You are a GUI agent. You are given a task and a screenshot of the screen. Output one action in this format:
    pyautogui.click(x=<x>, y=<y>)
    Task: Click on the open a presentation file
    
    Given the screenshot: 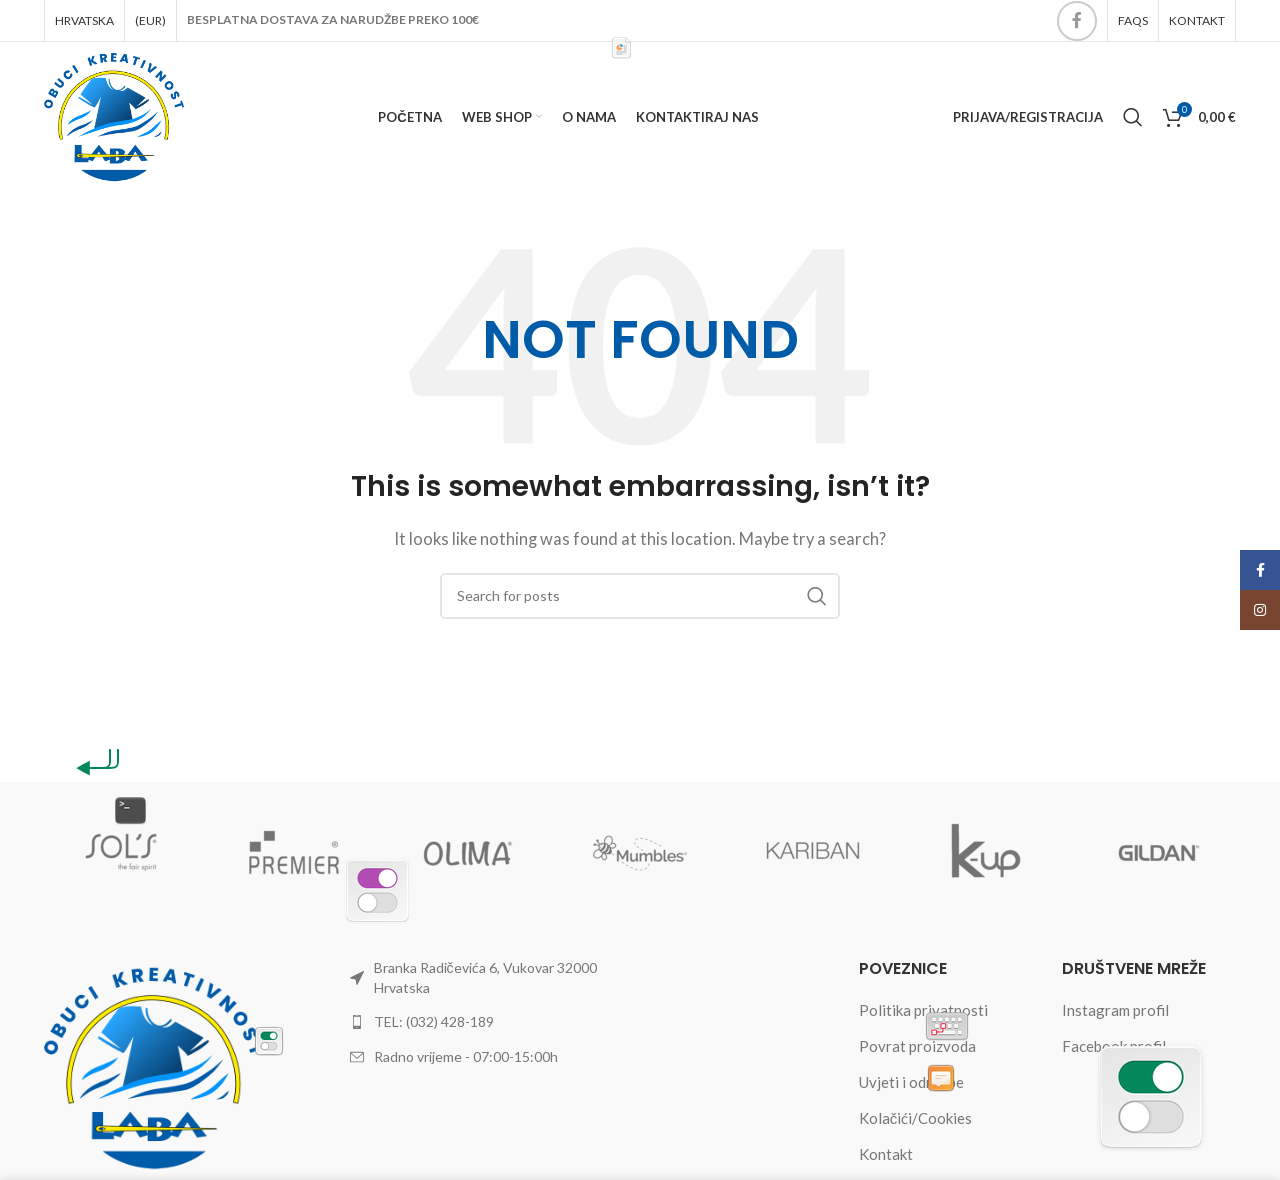 What is the action you would take?
    pyautogui.click(x=621, y=47)
    